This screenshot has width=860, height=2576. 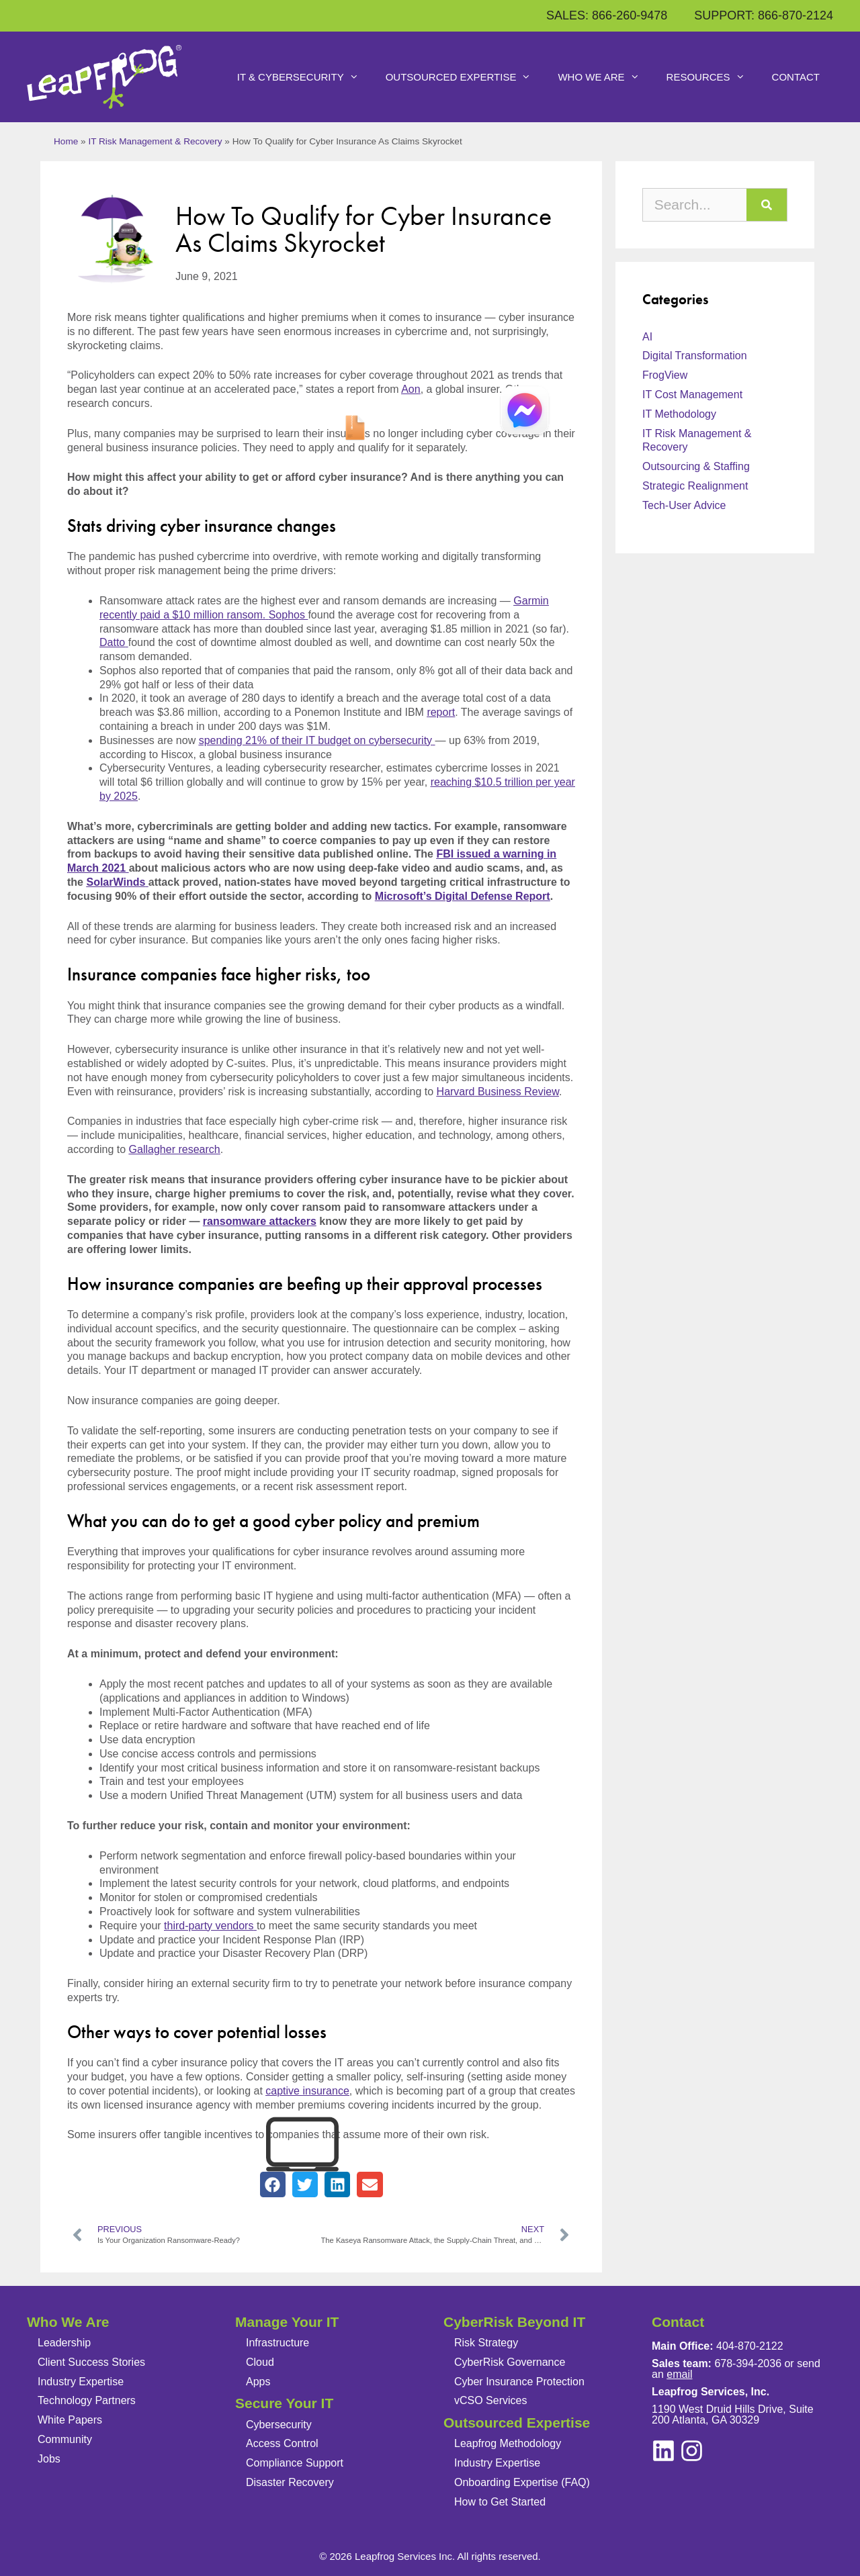 I want to click on a compressed or archived file package, so click(x=355, y=428).